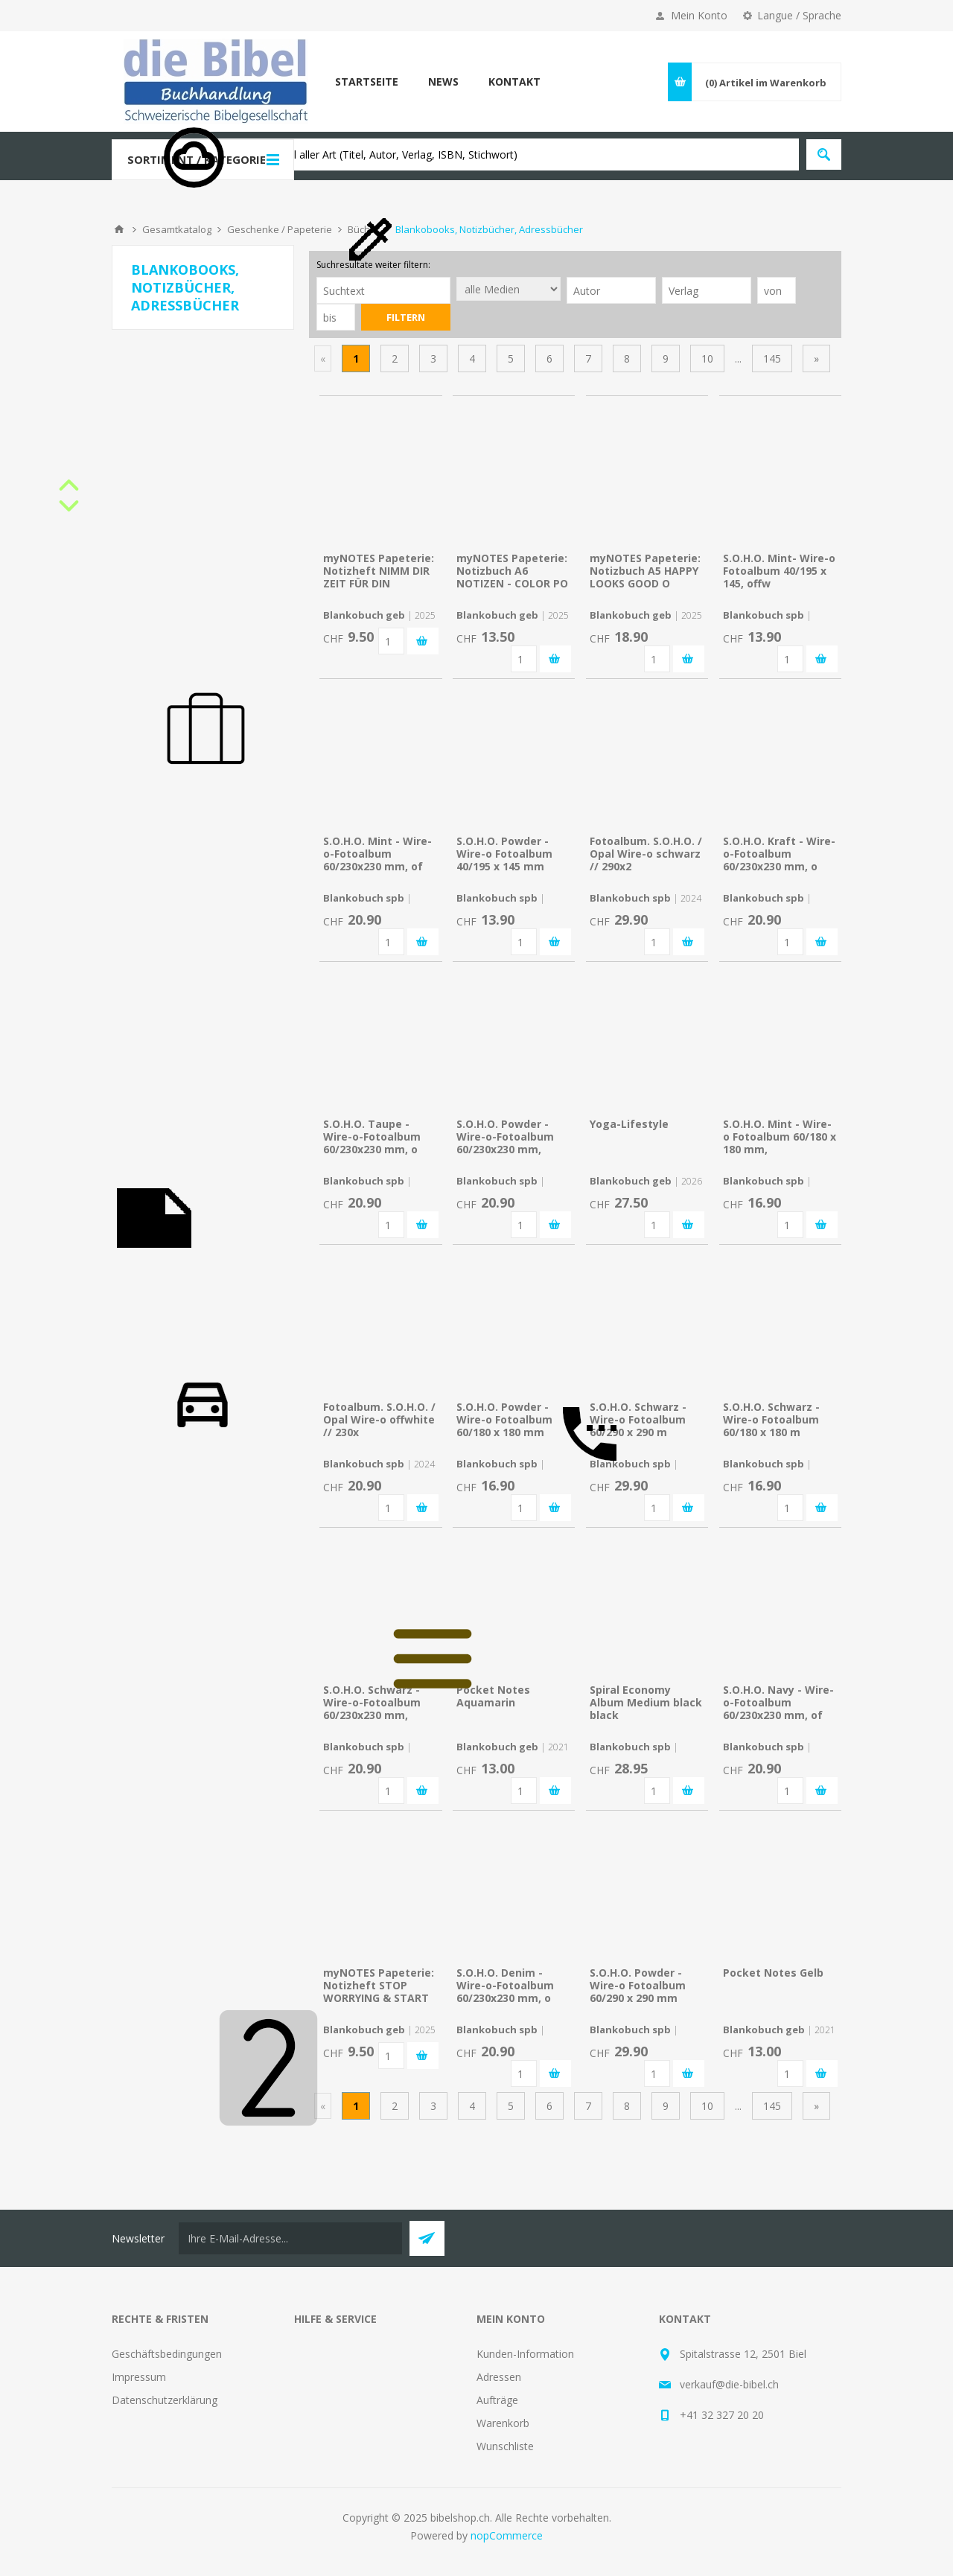 This screenshot has width=953, height=2576. I want to click on indicates step two in a multi-step process, so click(268, 2068).